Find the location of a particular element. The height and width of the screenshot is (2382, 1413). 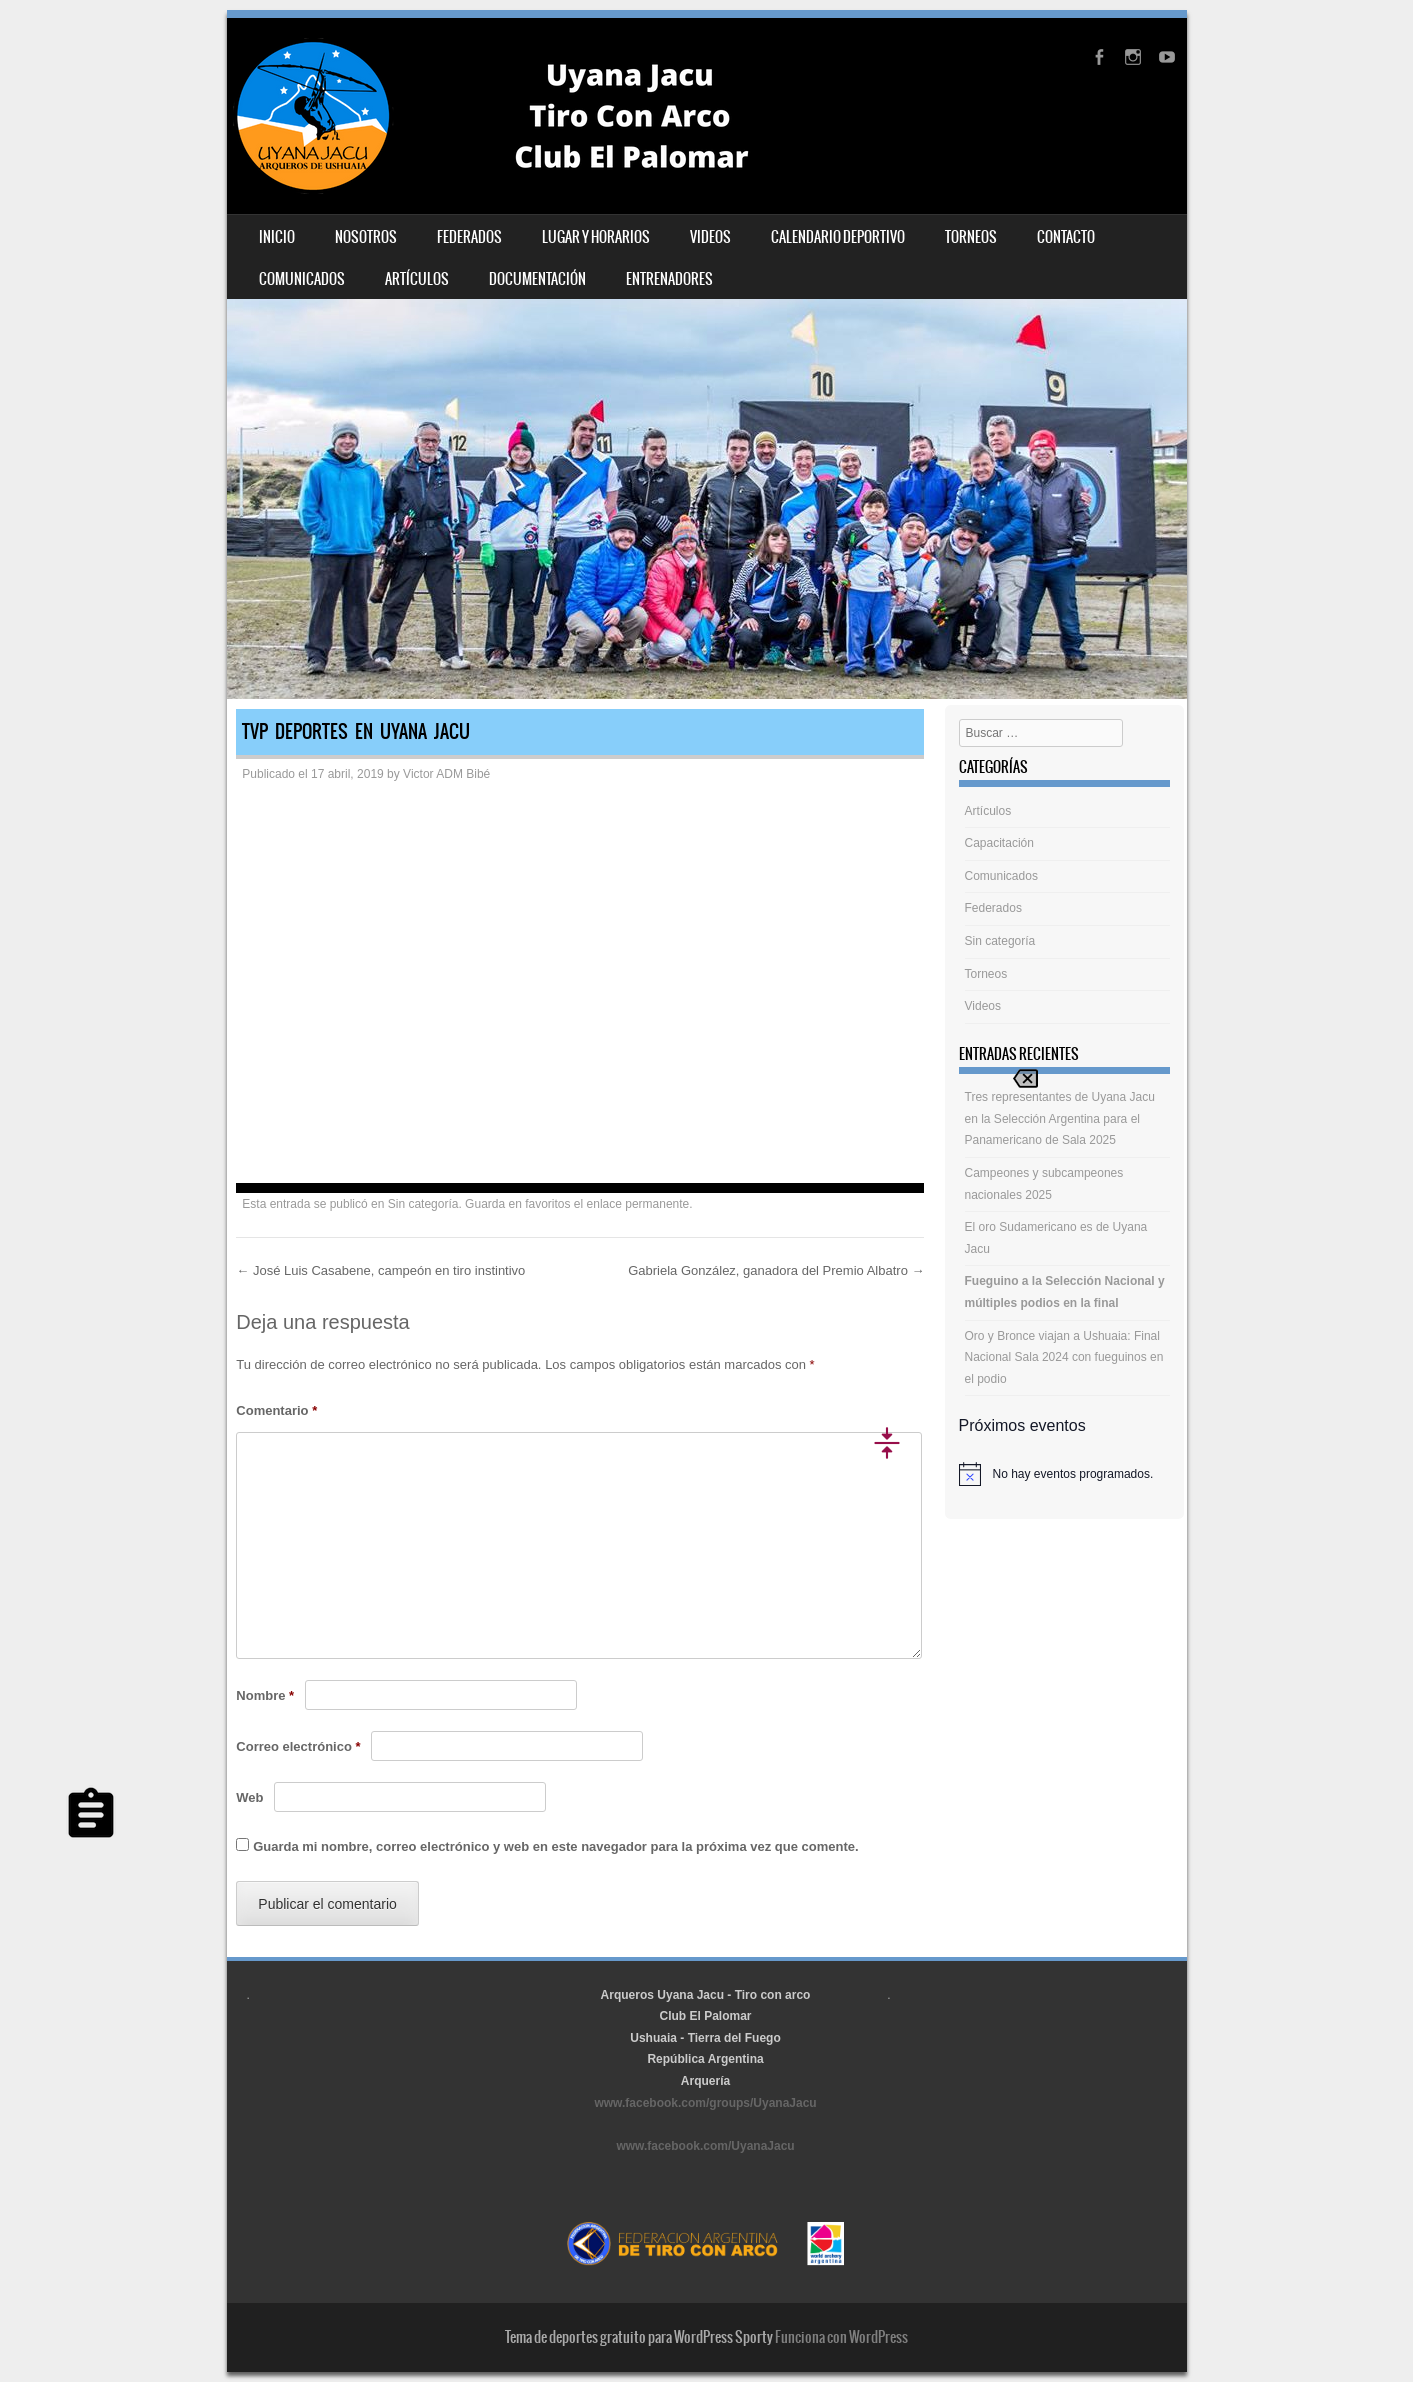

collapse content vertically is located at coordinates (887, 1443).